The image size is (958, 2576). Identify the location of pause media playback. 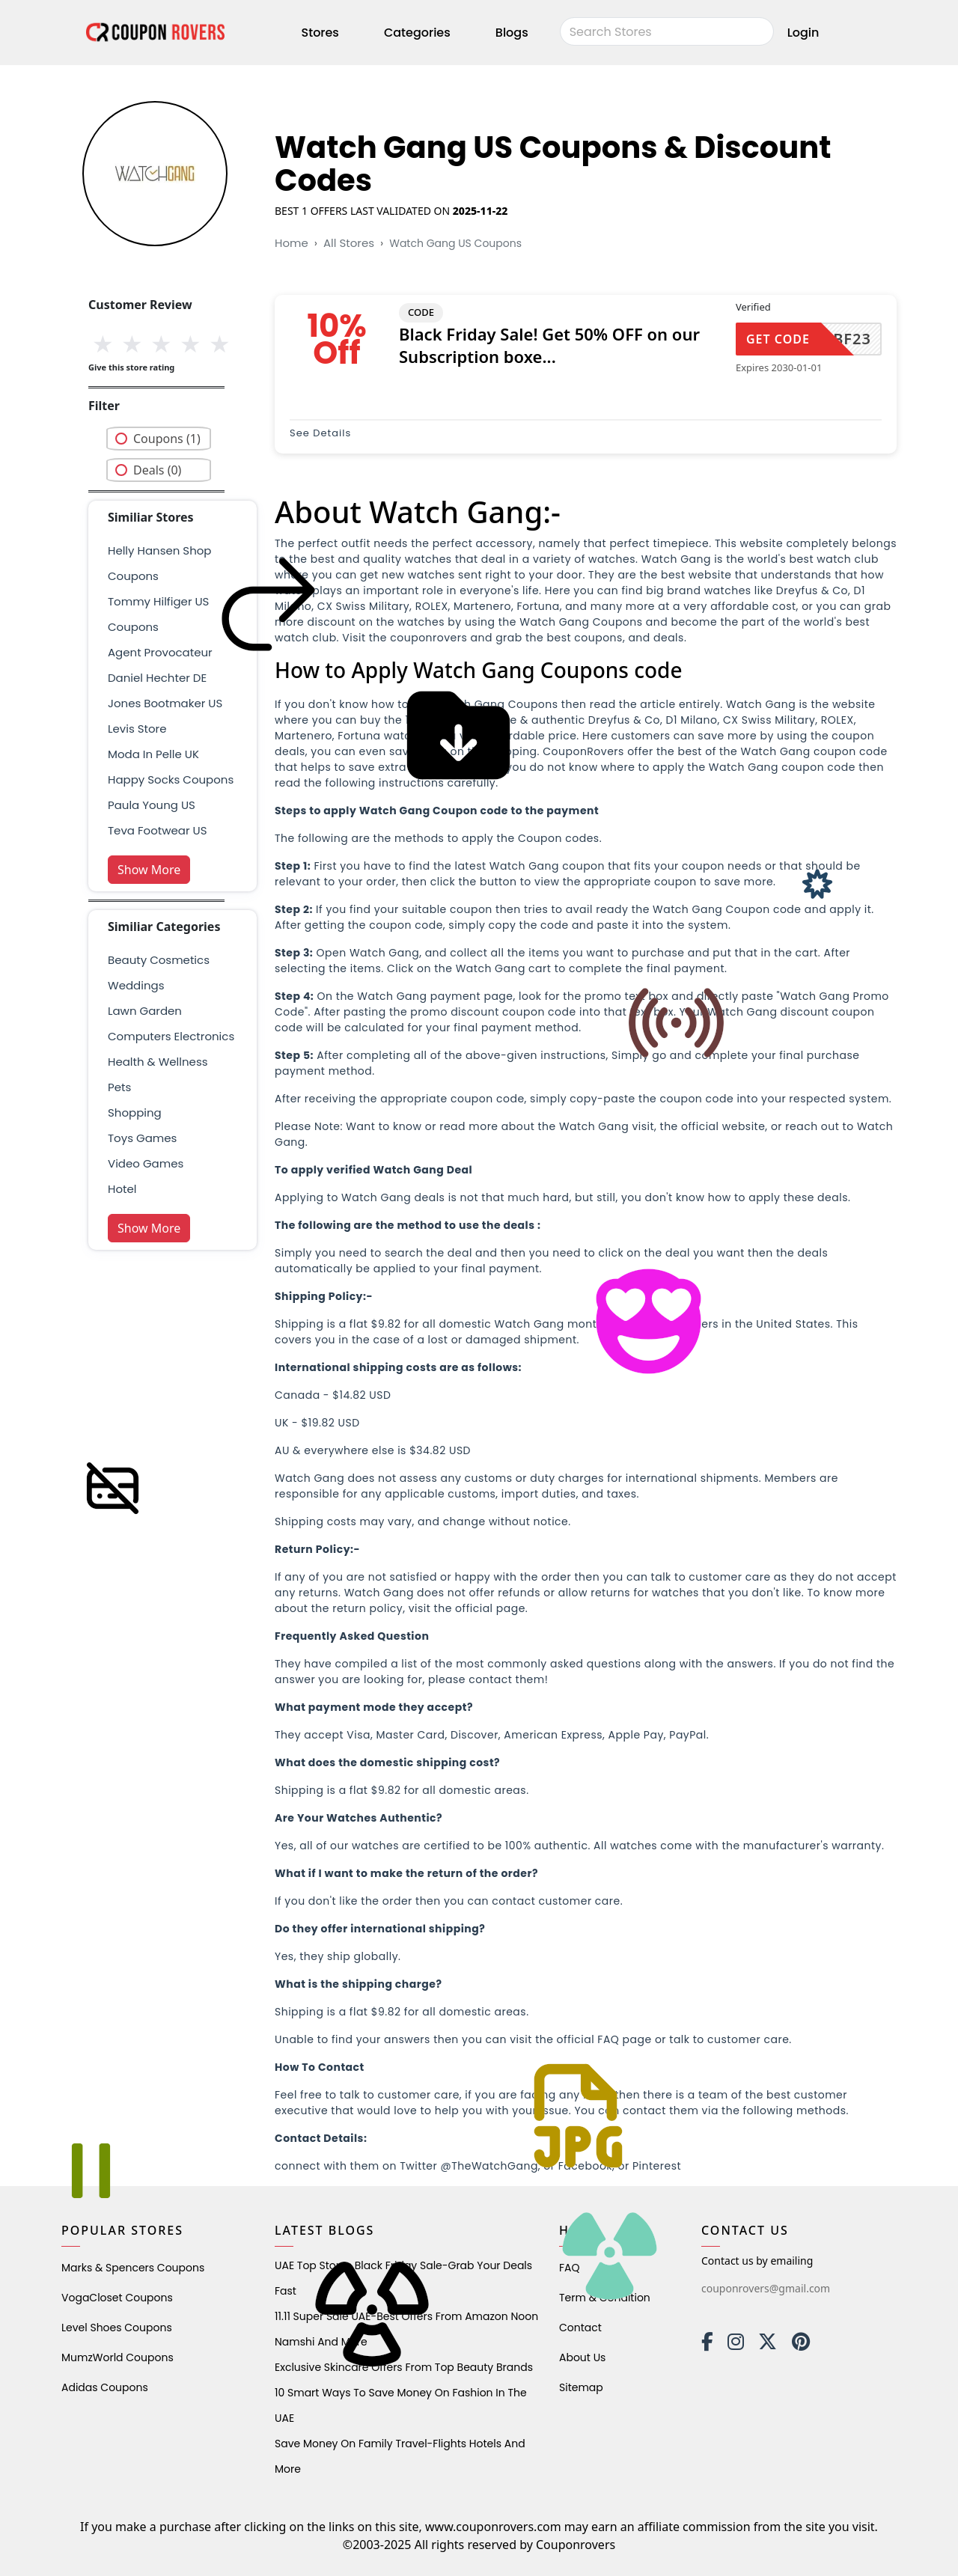
(91, 2170).